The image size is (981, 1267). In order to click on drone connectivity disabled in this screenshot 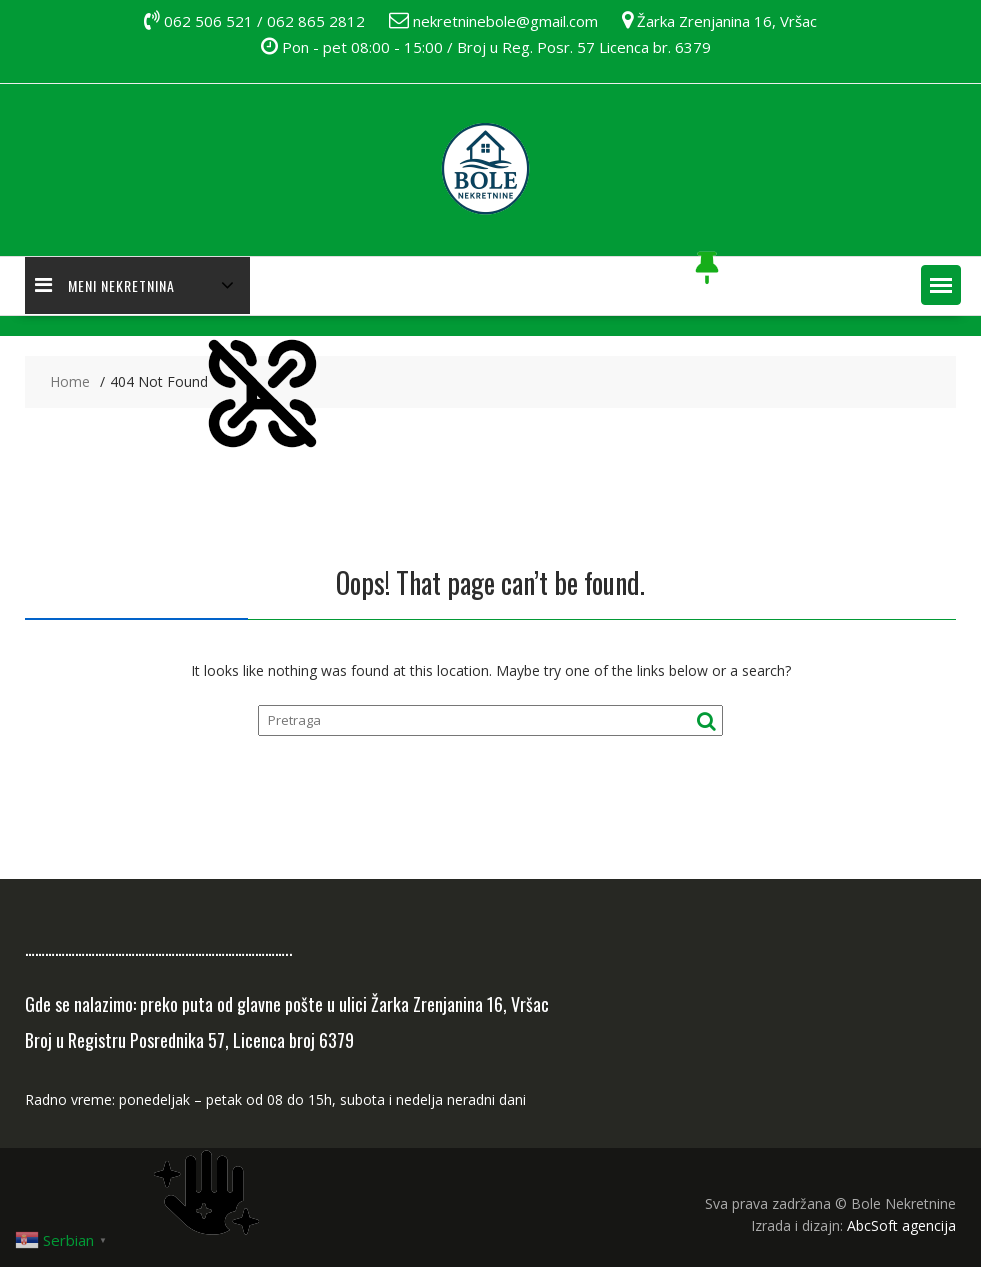, I will do `click(262, 393)`.